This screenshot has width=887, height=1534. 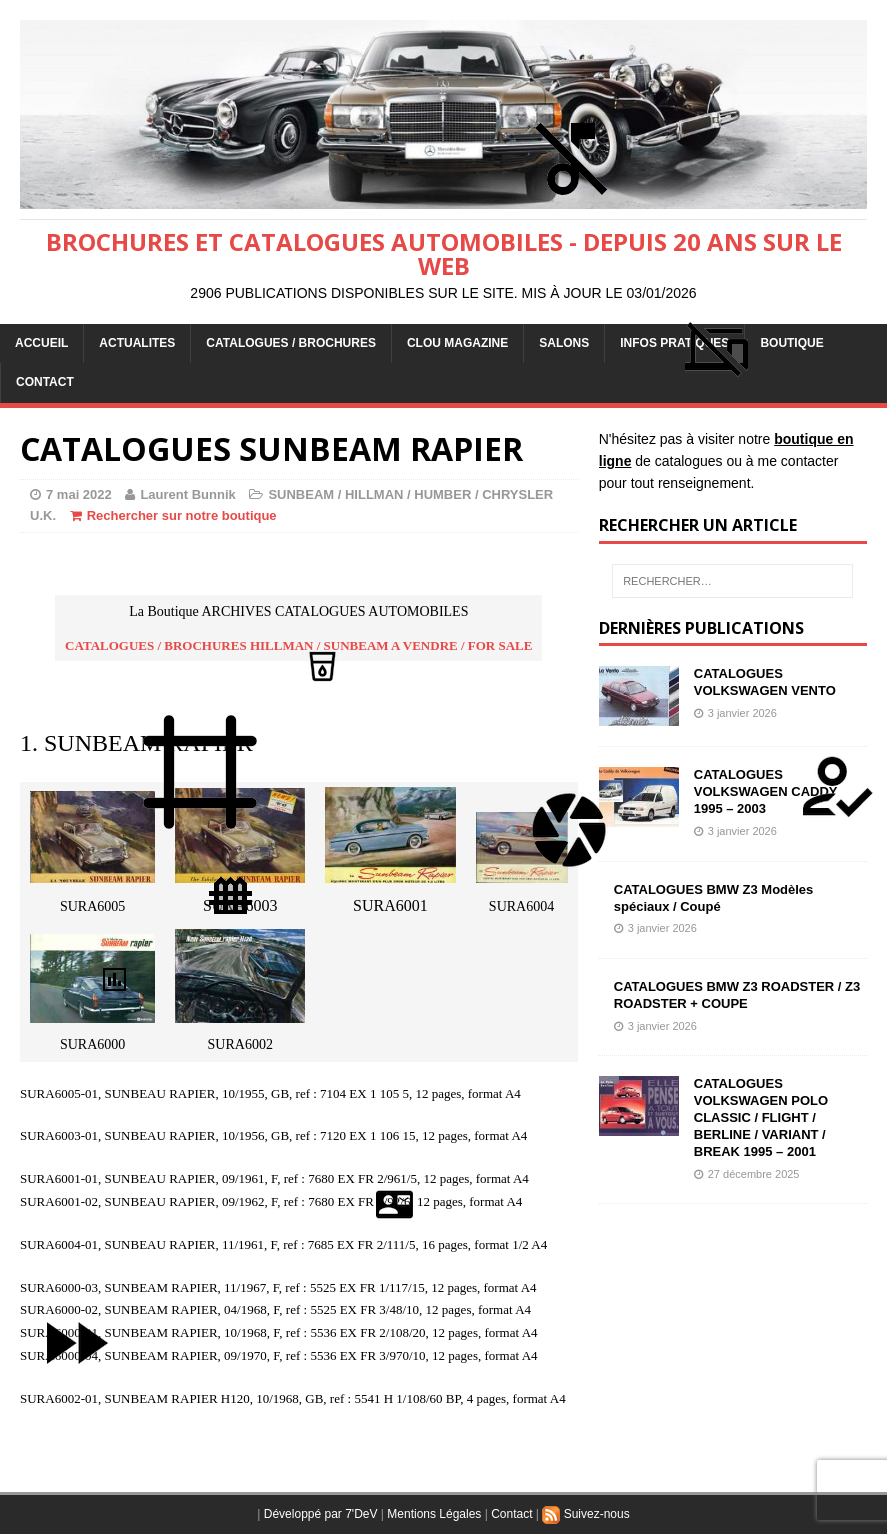 I want to click on view contact email information, so click(x=394, y=1204).